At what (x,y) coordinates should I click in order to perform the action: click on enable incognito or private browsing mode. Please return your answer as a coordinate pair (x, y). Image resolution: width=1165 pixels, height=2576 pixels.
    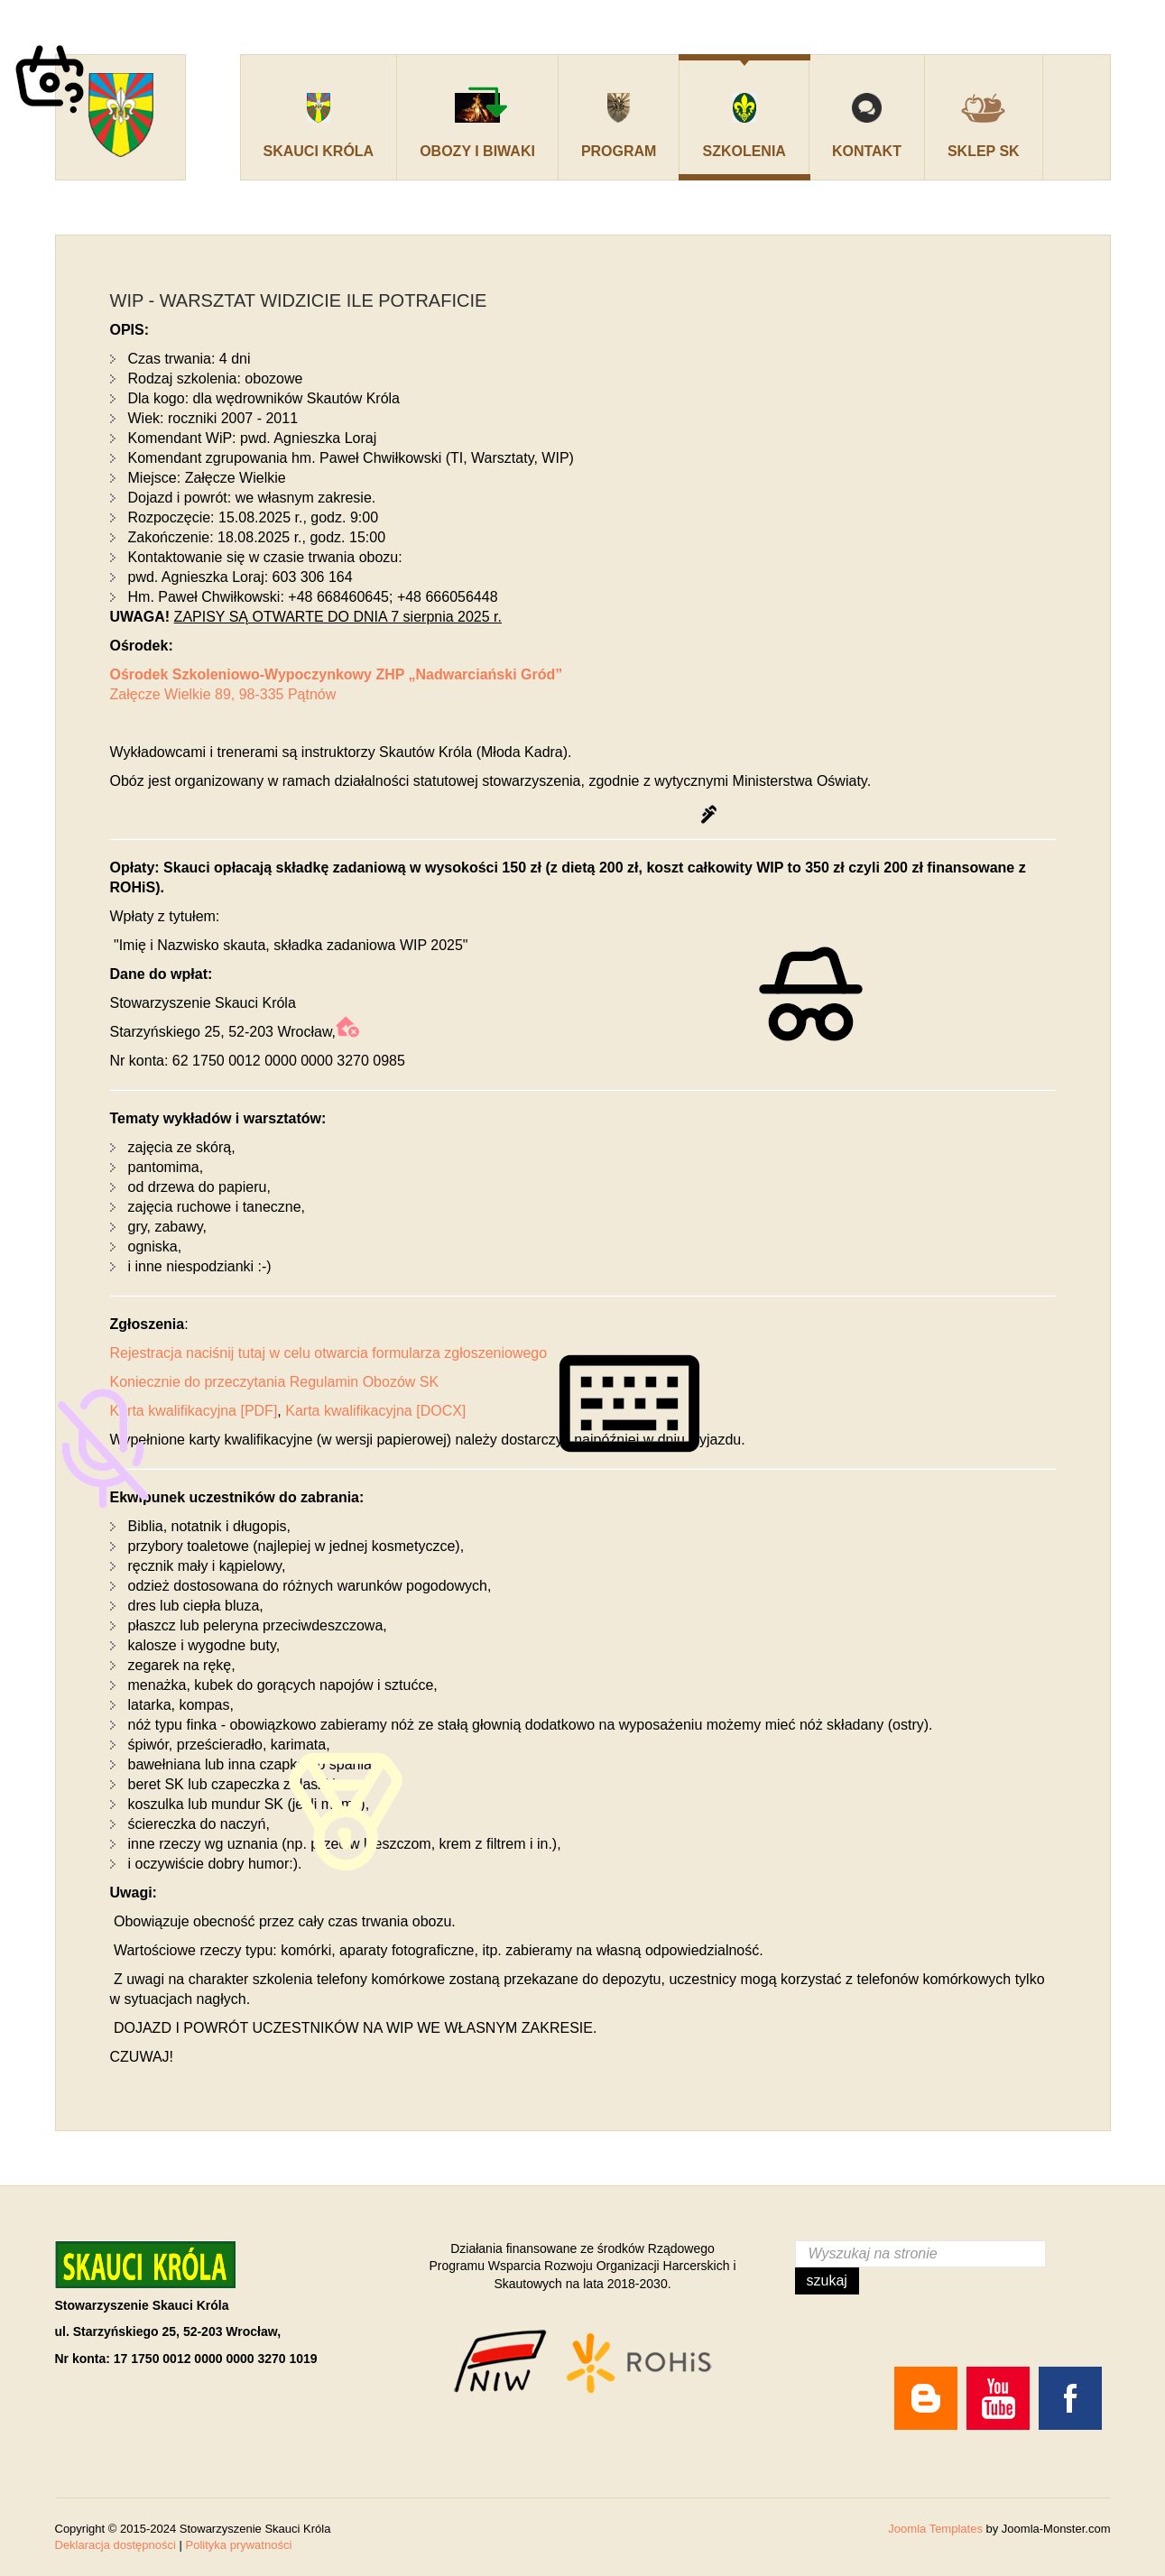
    Looking at the image, I should click on (810, 993).